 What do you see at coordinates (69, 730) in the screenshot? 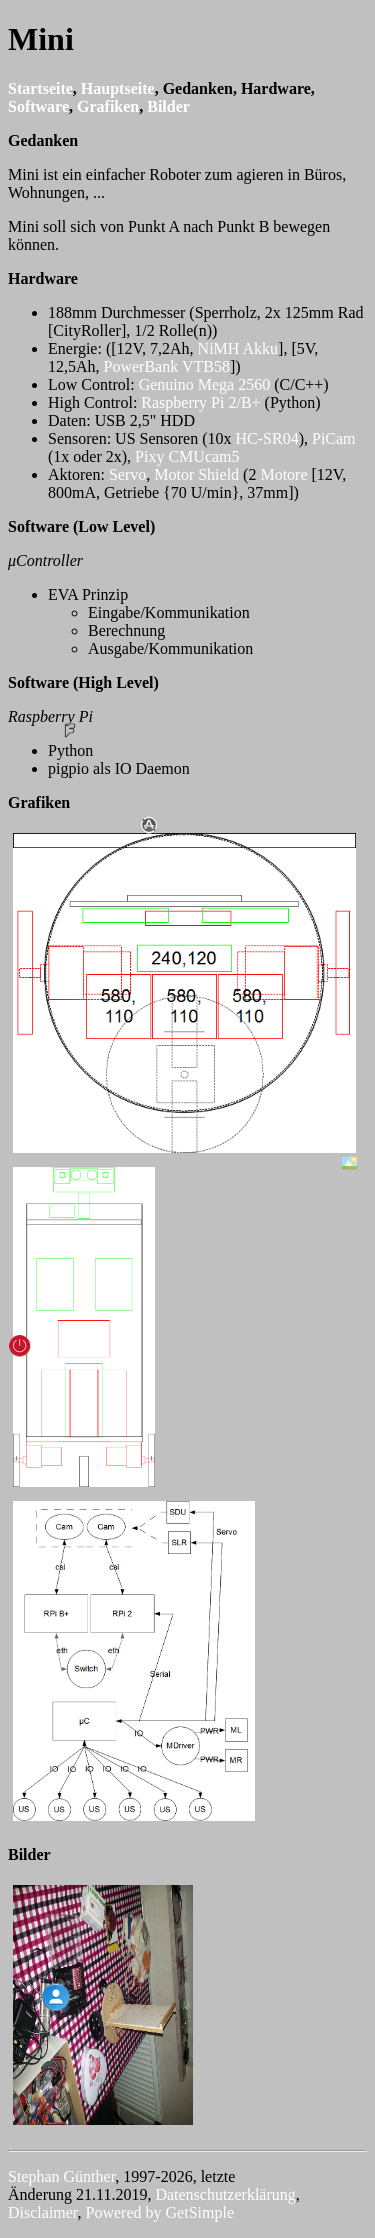
I see `connect your foursquare account` at bounding box center [69, 730].